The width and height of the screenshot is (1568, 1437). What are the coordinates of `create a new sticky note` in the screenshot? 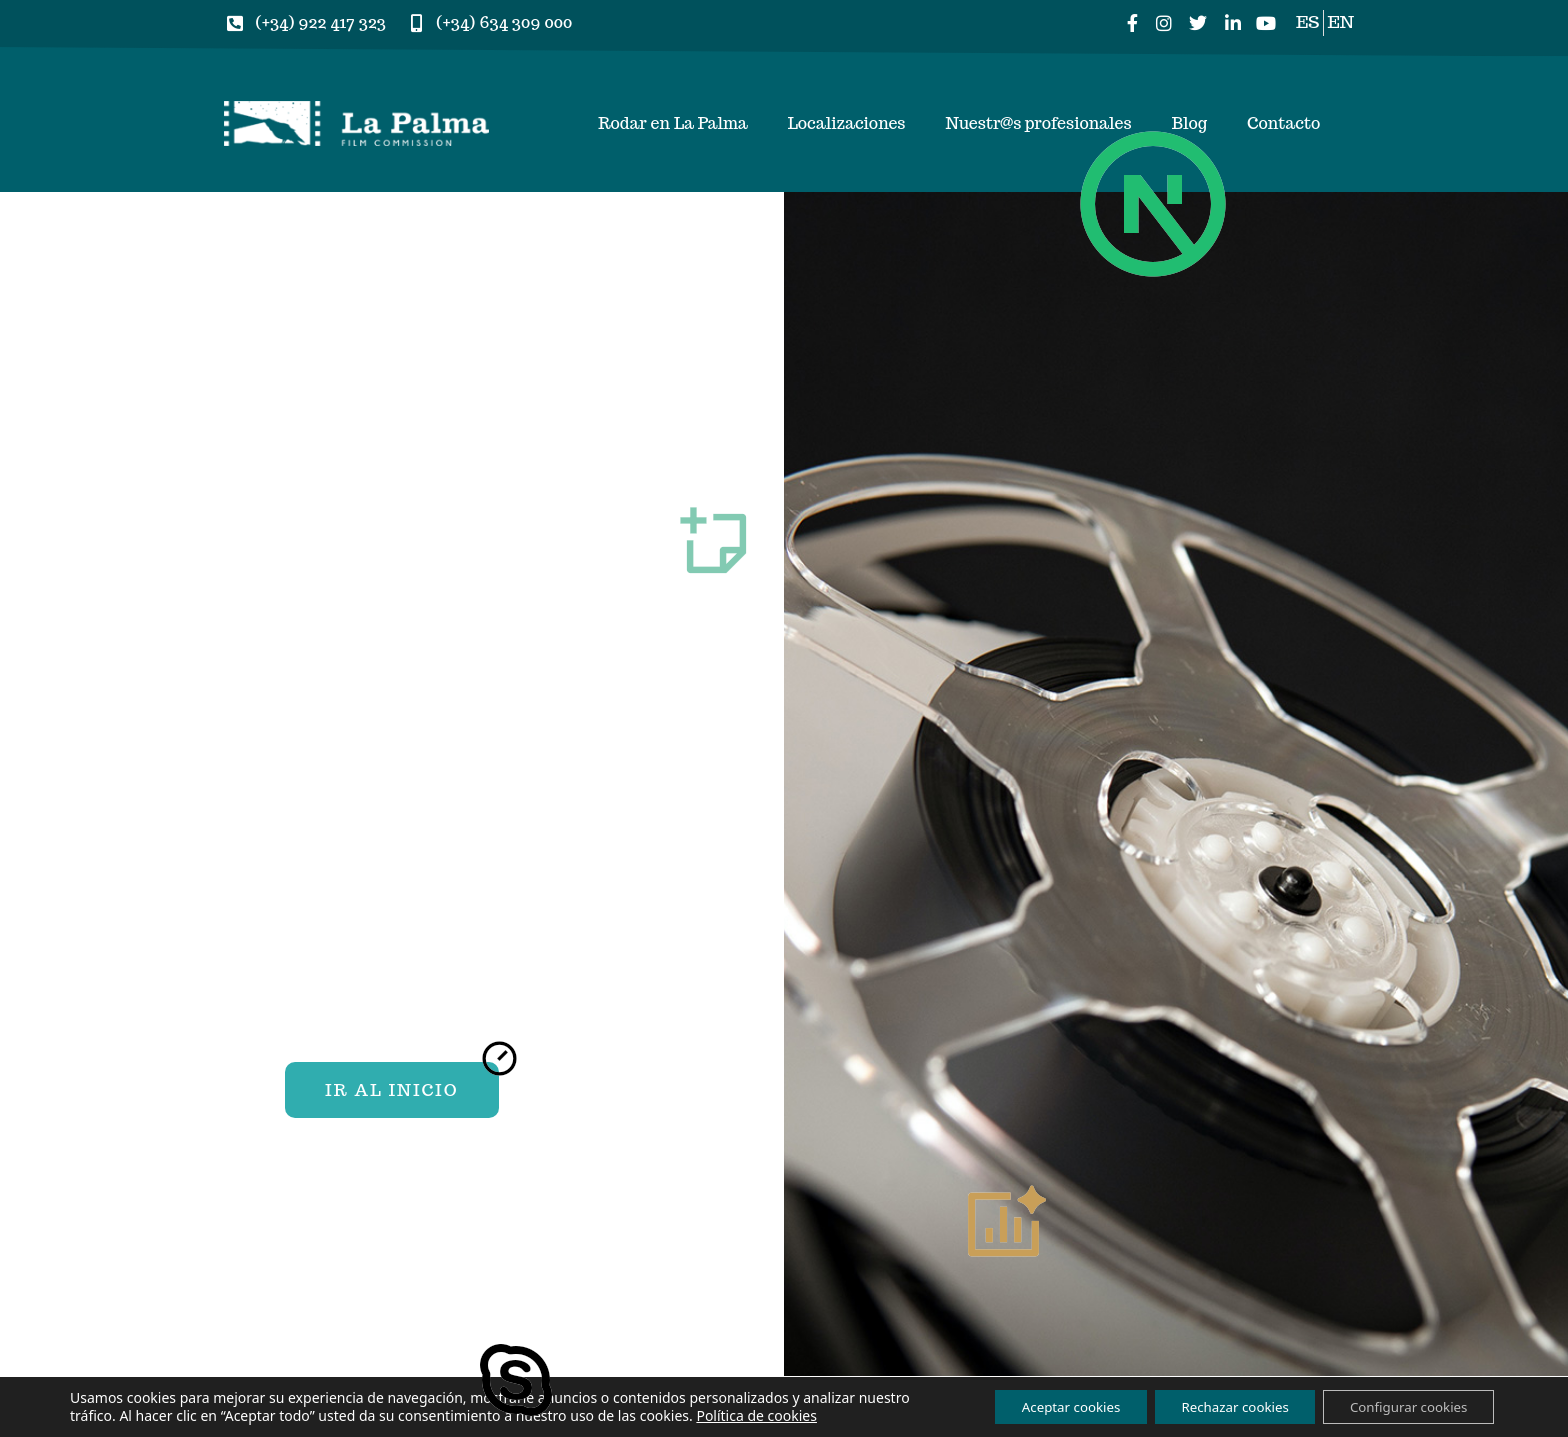 It's located at (716, 543).